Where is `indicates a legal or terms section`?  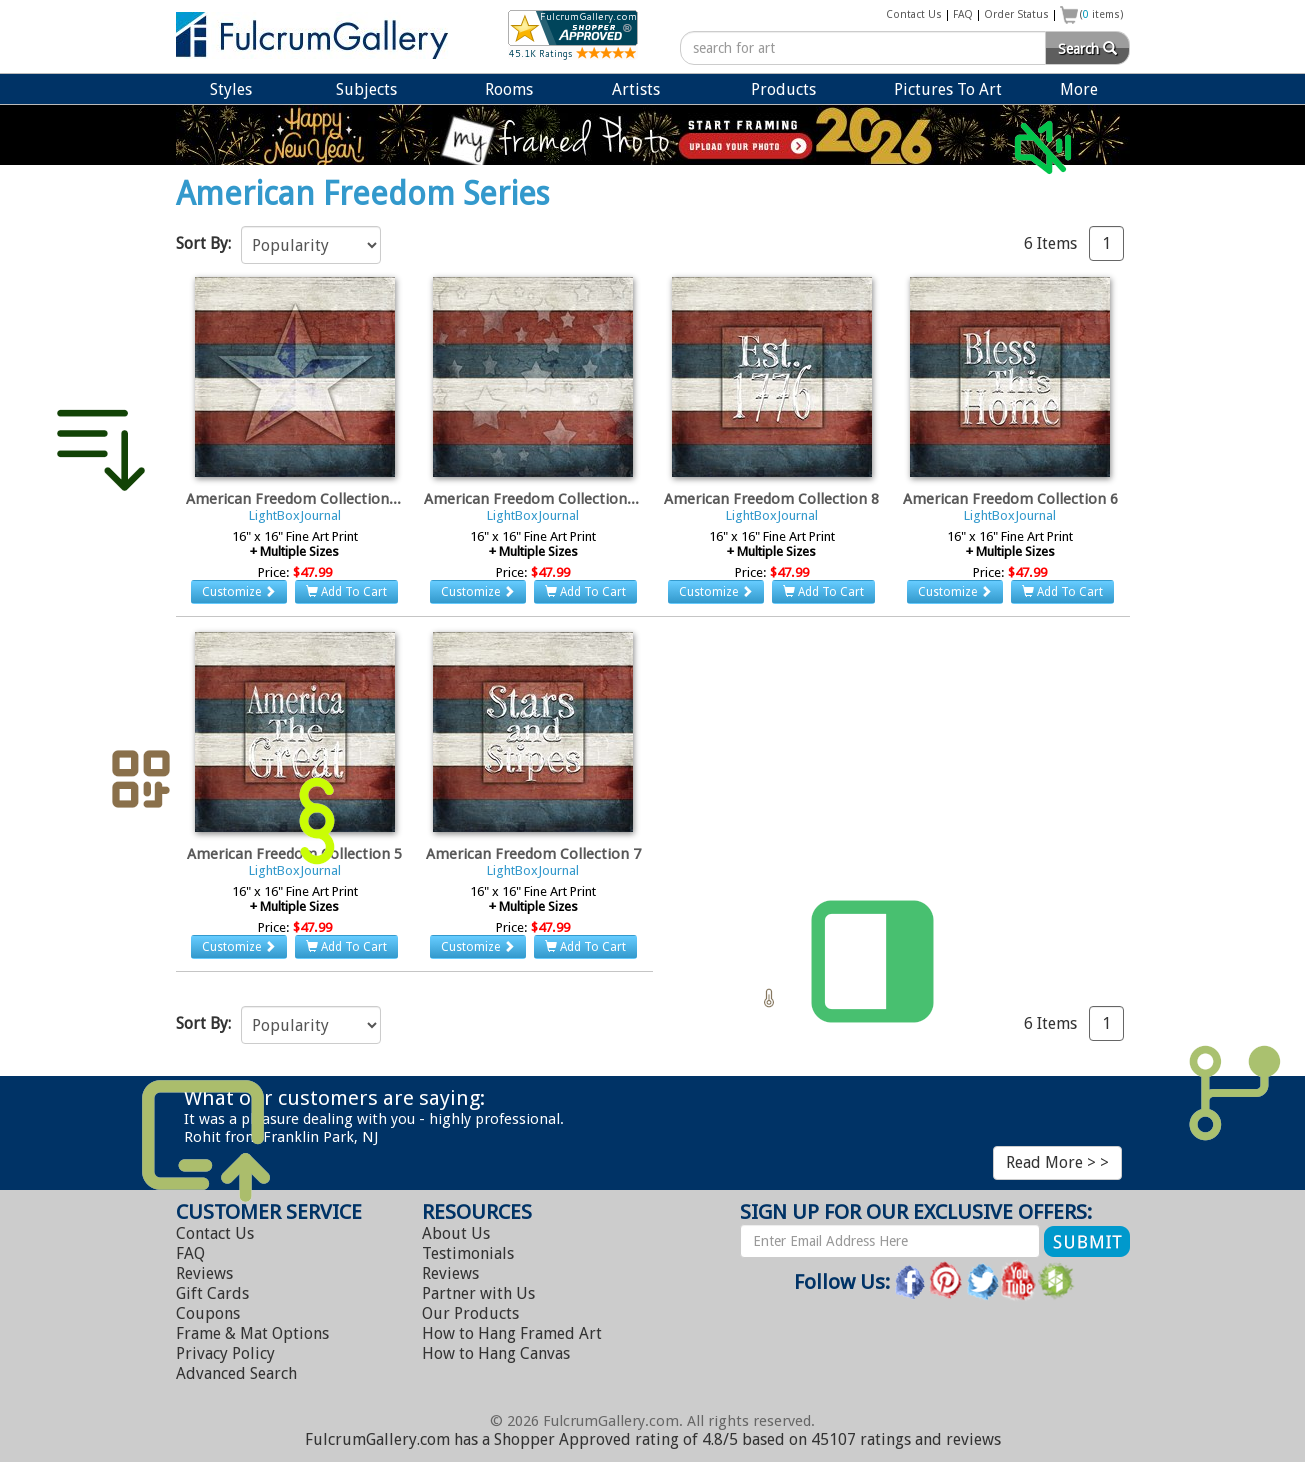
indicates a legal or terms section is located at coordinates (317, 821).